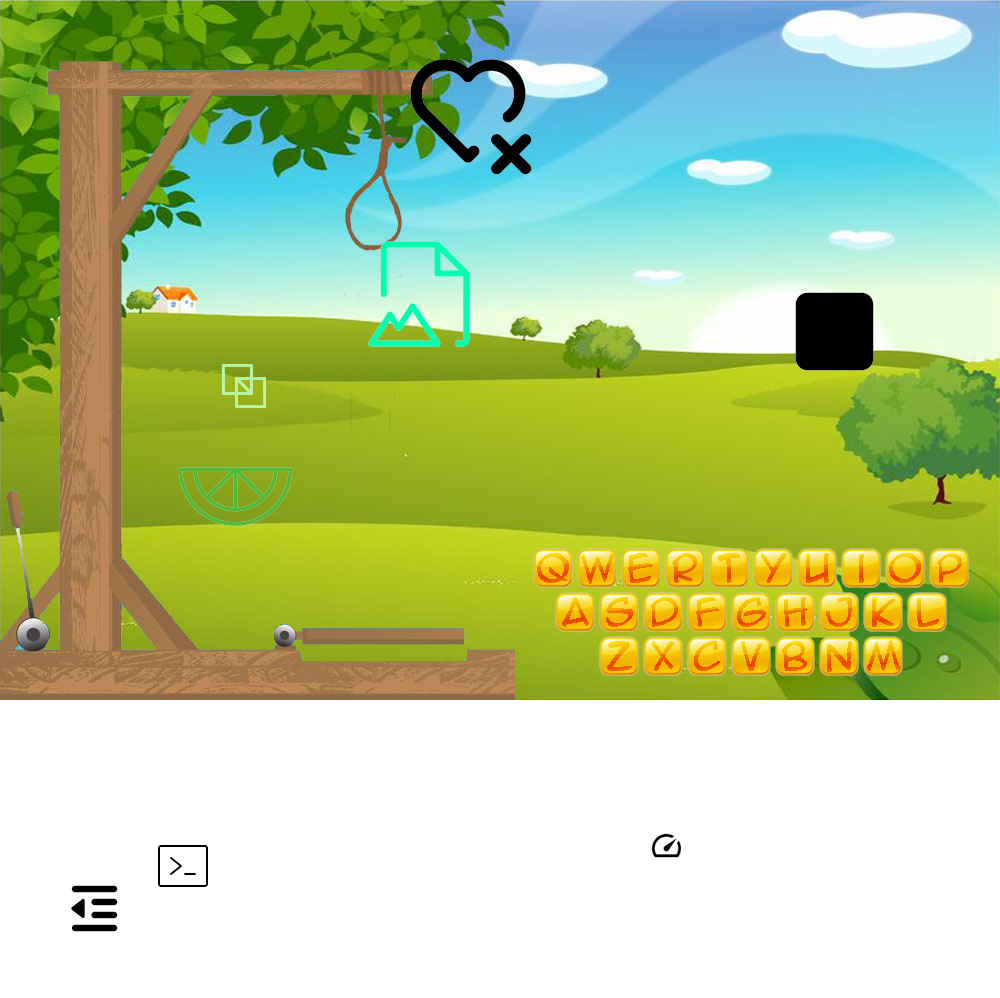 This screenshot has height=998, width=1000. Describe the element at coordinates (183, 866) in the screenshot. I see `open command line terminal` at that location.